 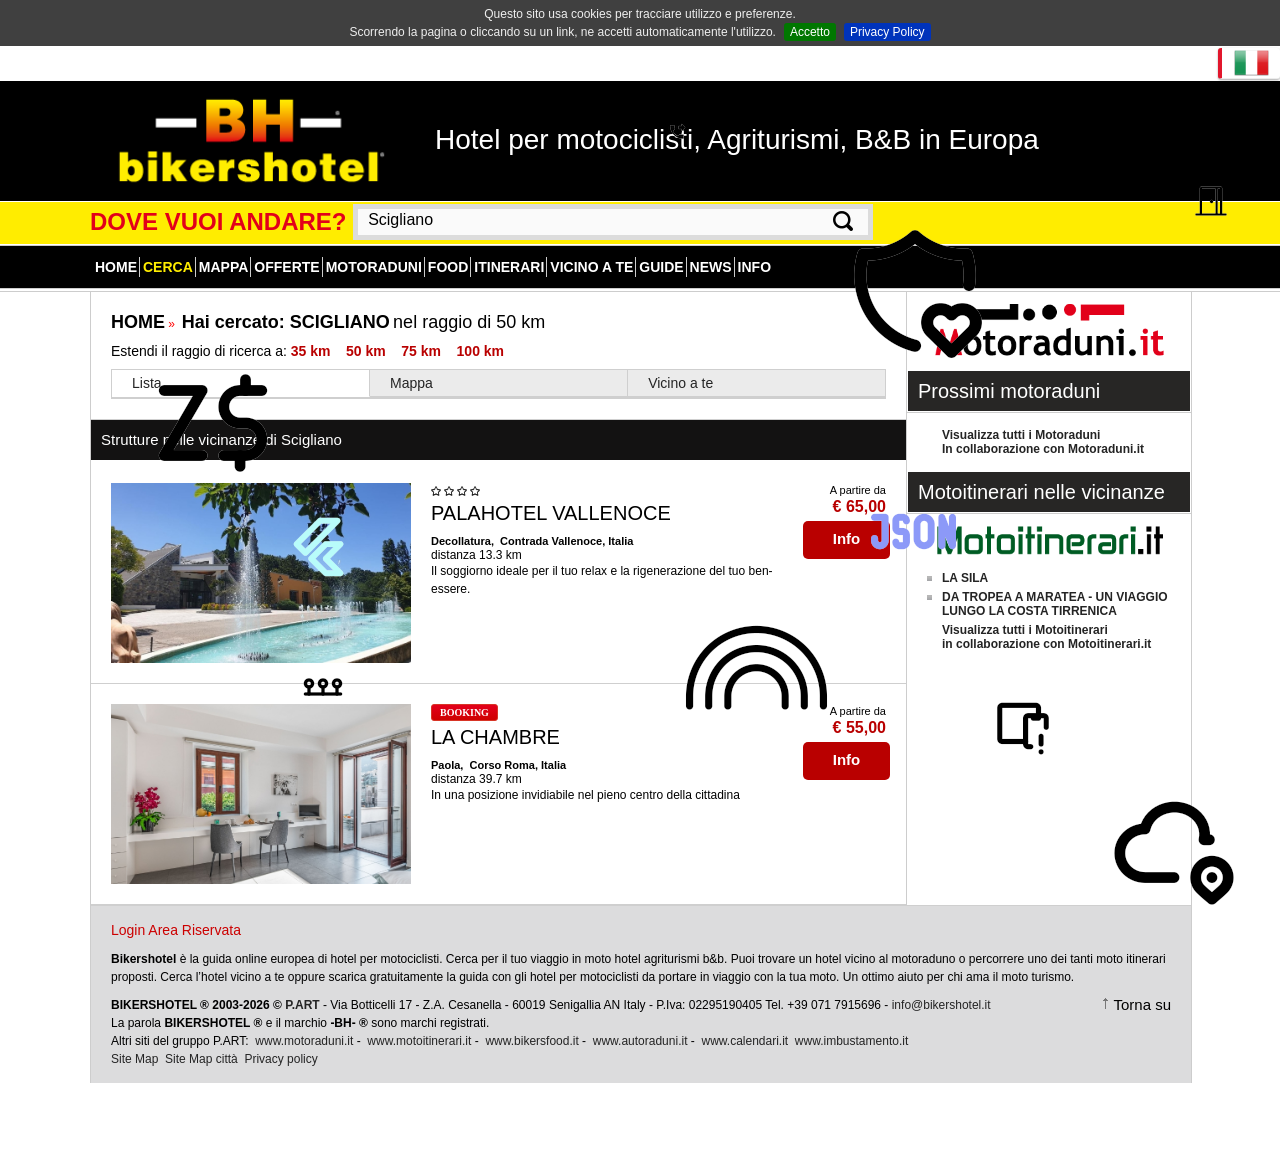 What do you see at coordinates (913, 531) in the screenshot?
I see `view or edit JSON data` at bounding box center [913, 531].